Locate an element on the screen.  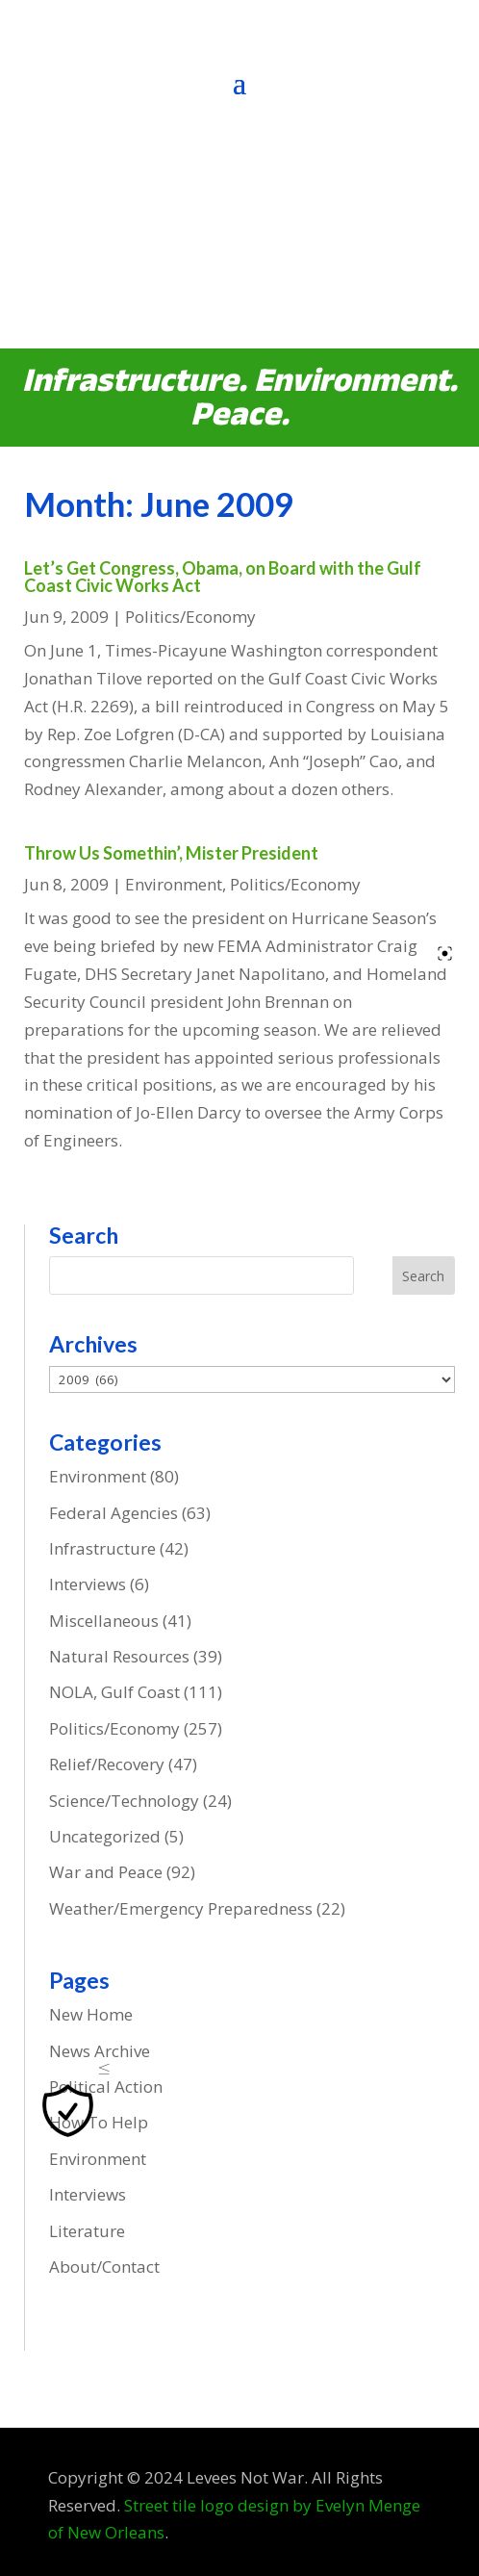
activate camera focus or targeting mode is located at coordinates (444, 953).